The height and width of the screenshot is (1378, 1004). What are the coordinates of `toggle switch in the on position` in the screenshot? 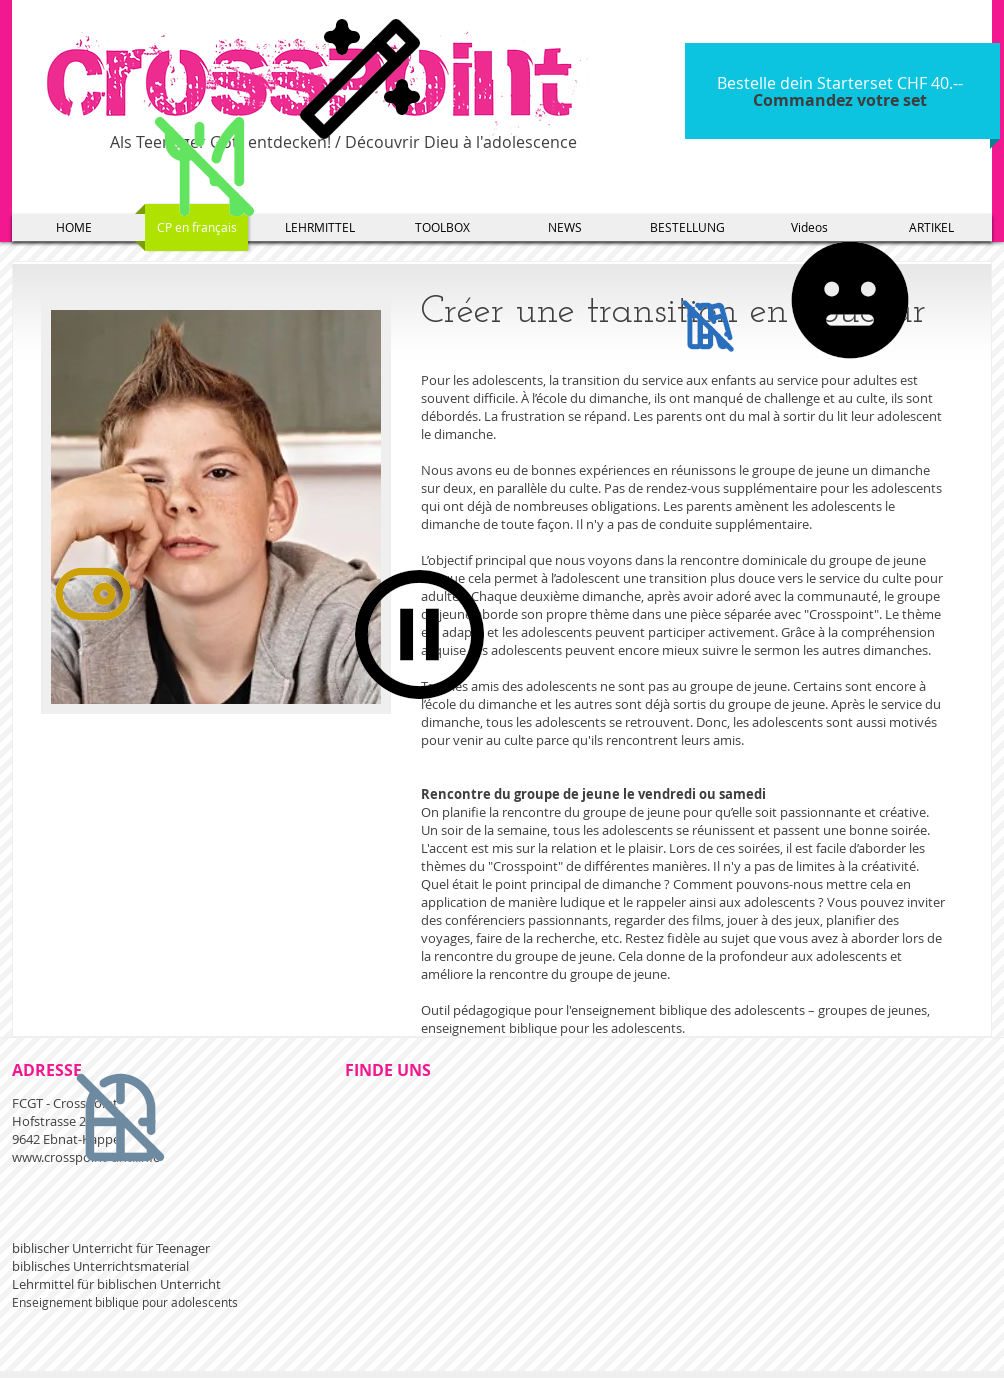 It's located at (93, 594).